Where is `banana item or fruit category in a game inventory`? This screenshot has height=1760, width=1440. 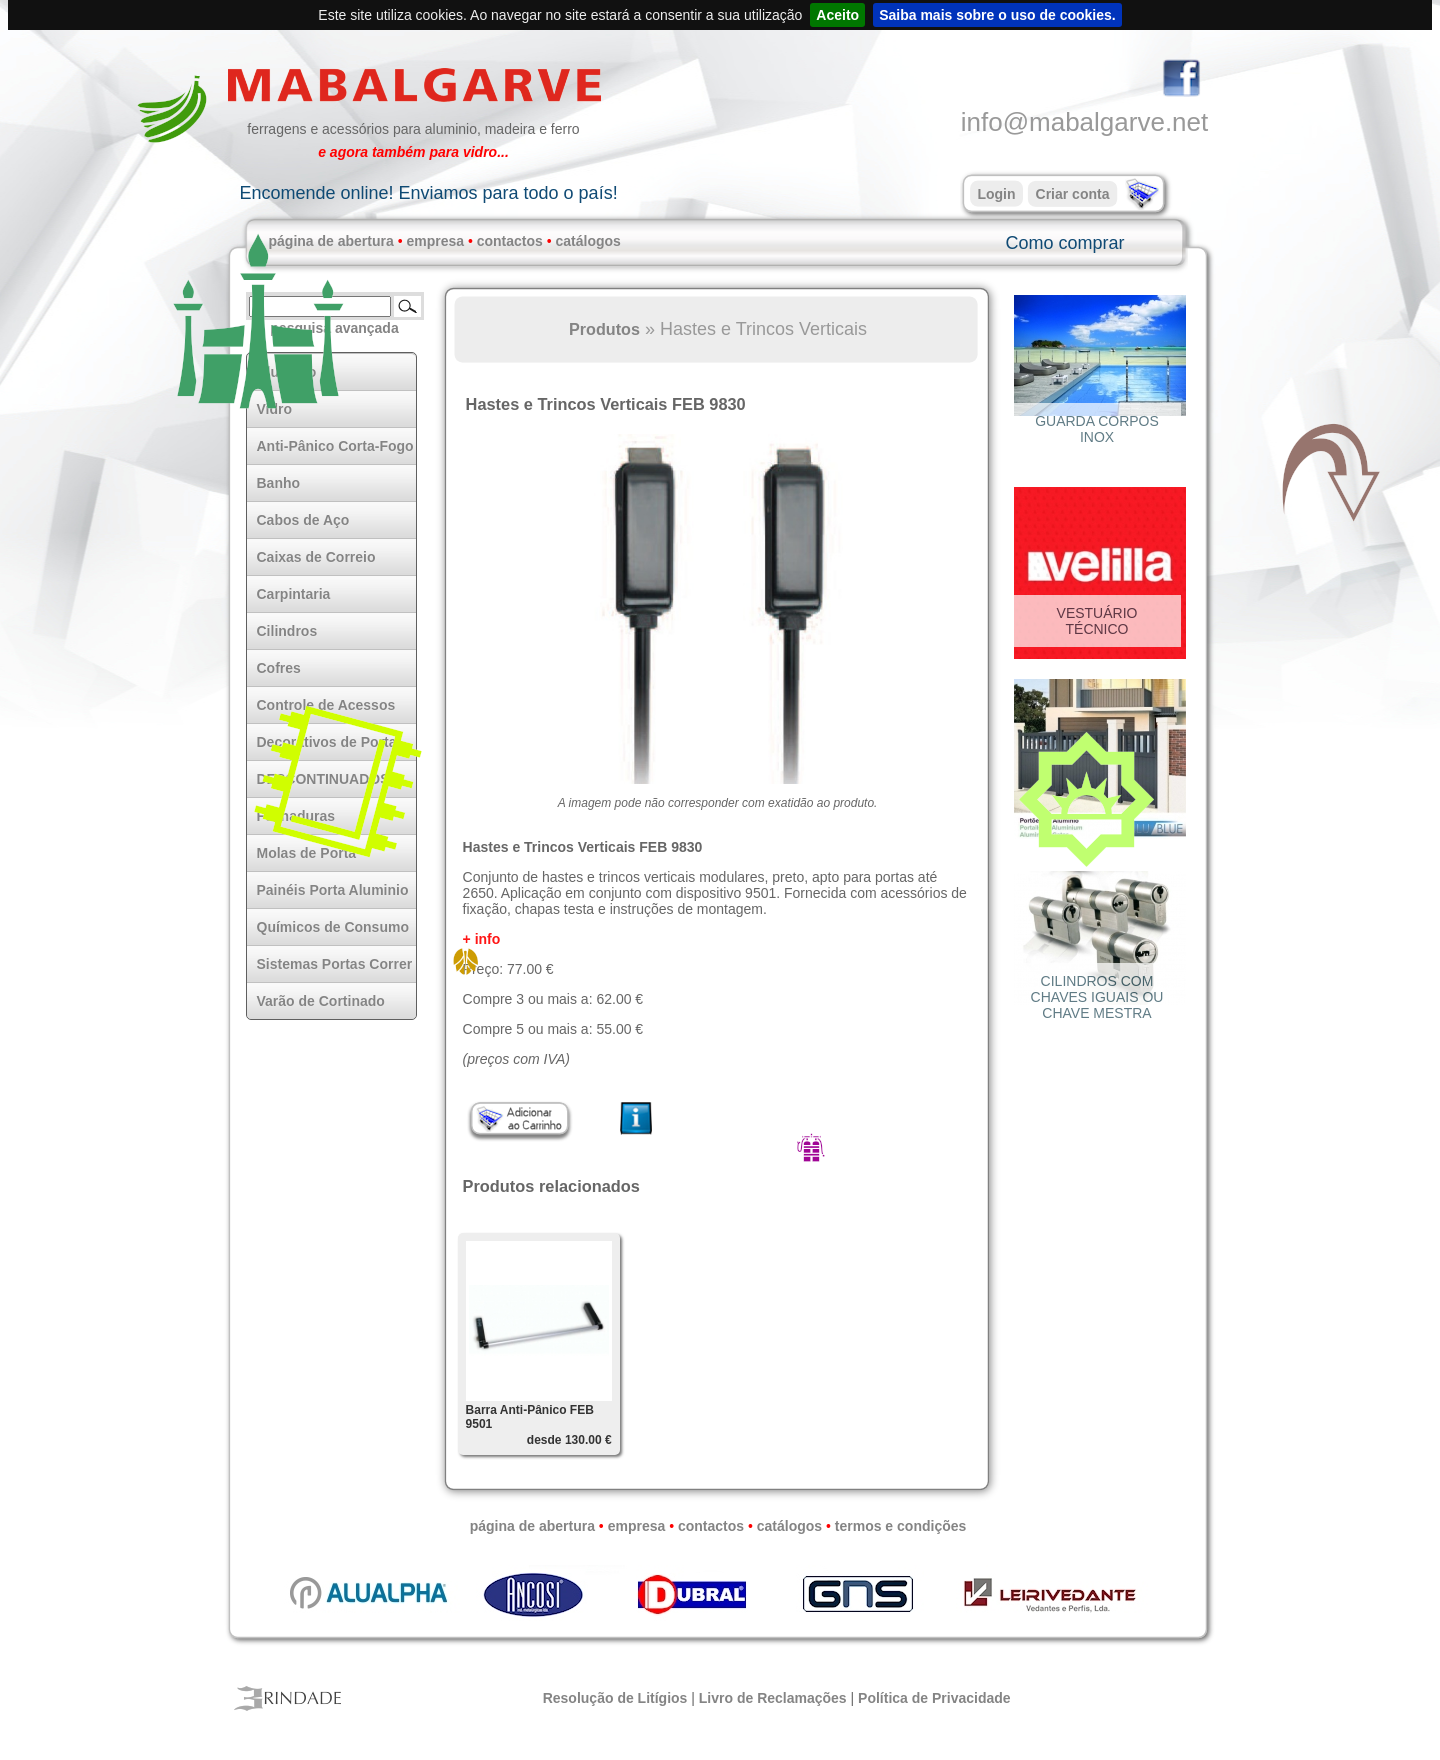 banana item or fruit category in a game inventory is located at coordinates (172, 109).